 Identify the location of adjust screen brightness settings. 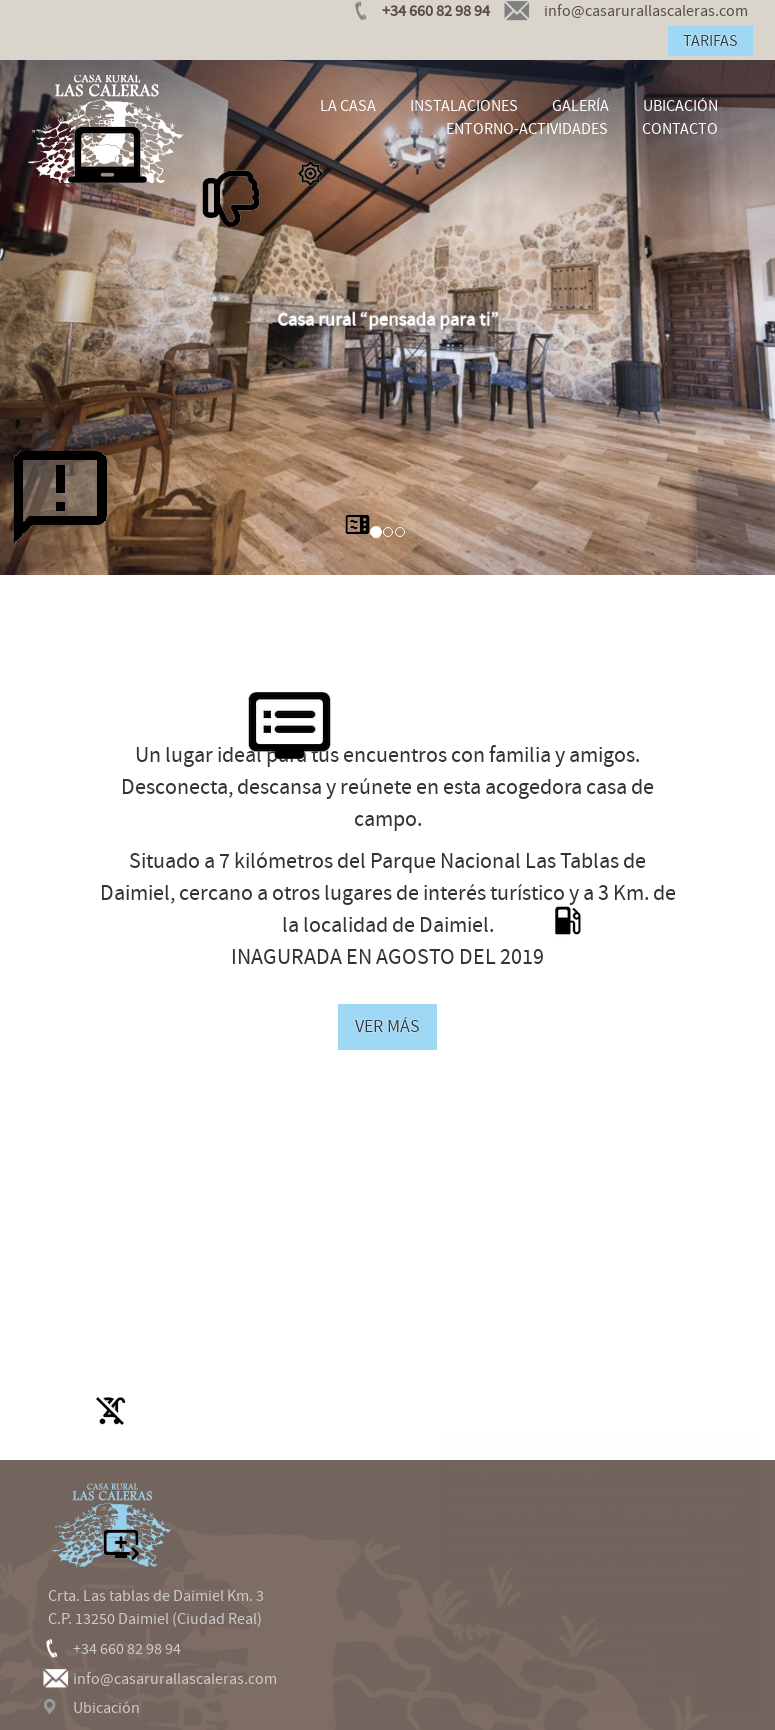
(310, 173).